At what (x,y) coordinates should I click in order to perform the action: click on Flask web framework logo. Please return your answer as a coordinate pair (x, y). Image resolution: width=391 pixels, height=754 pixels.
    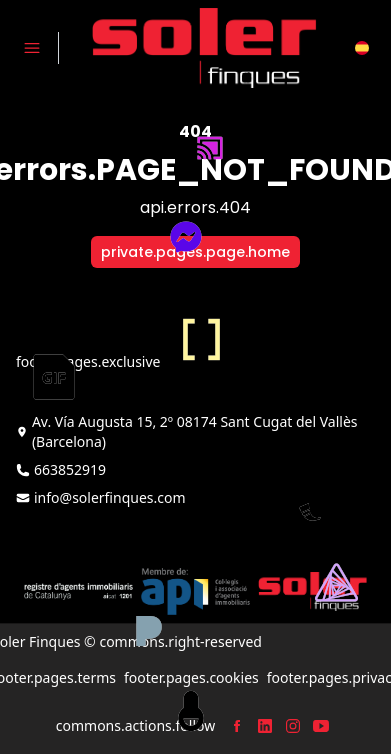
    Looking at the image, I should click on (310, 512).